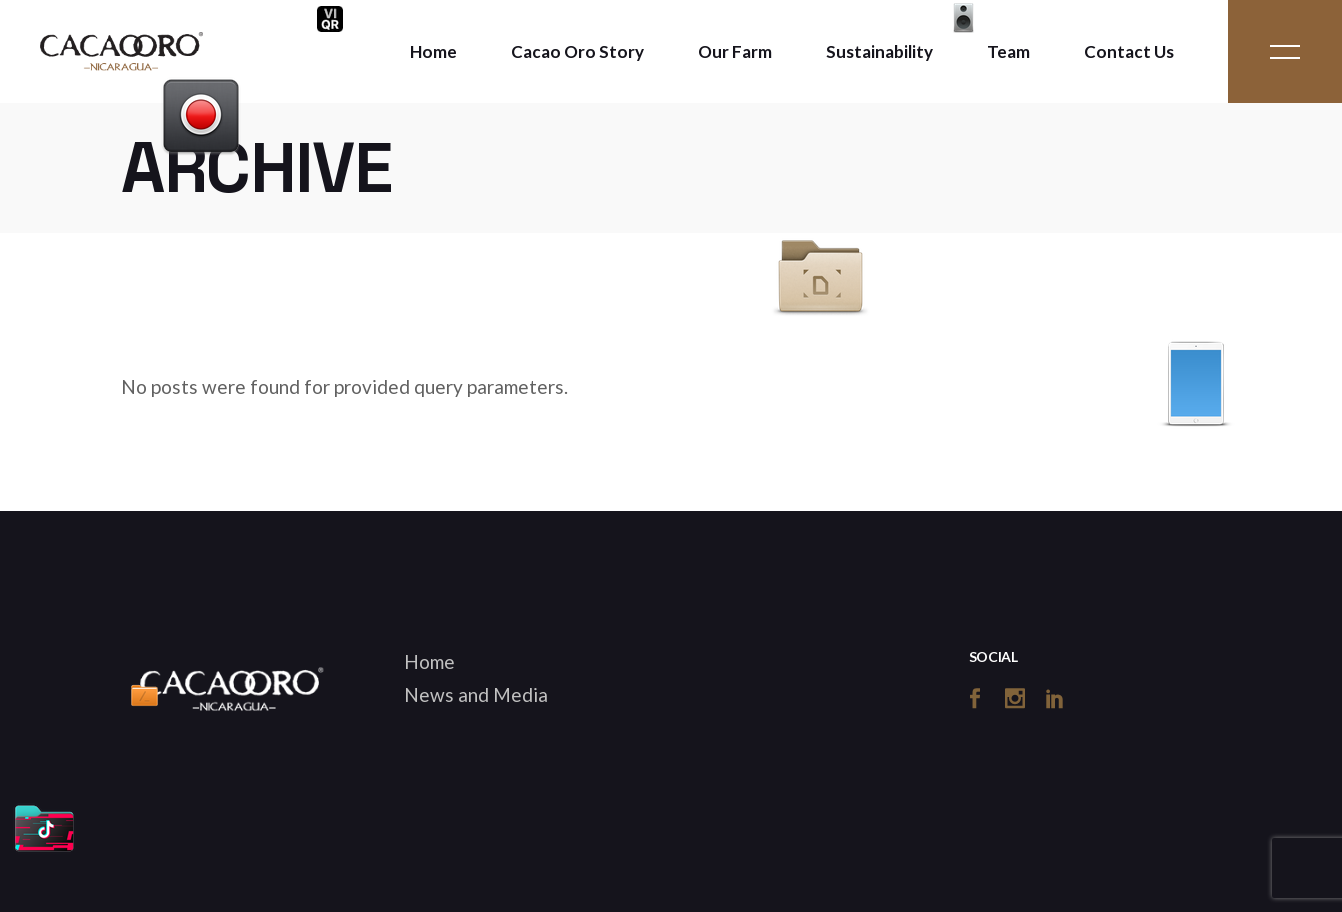 The height and width of the screenshot is (912, 1342). Describe the element at coordinates (201, 117) in the screenshot. I see `view notifications and alerts` at that location.